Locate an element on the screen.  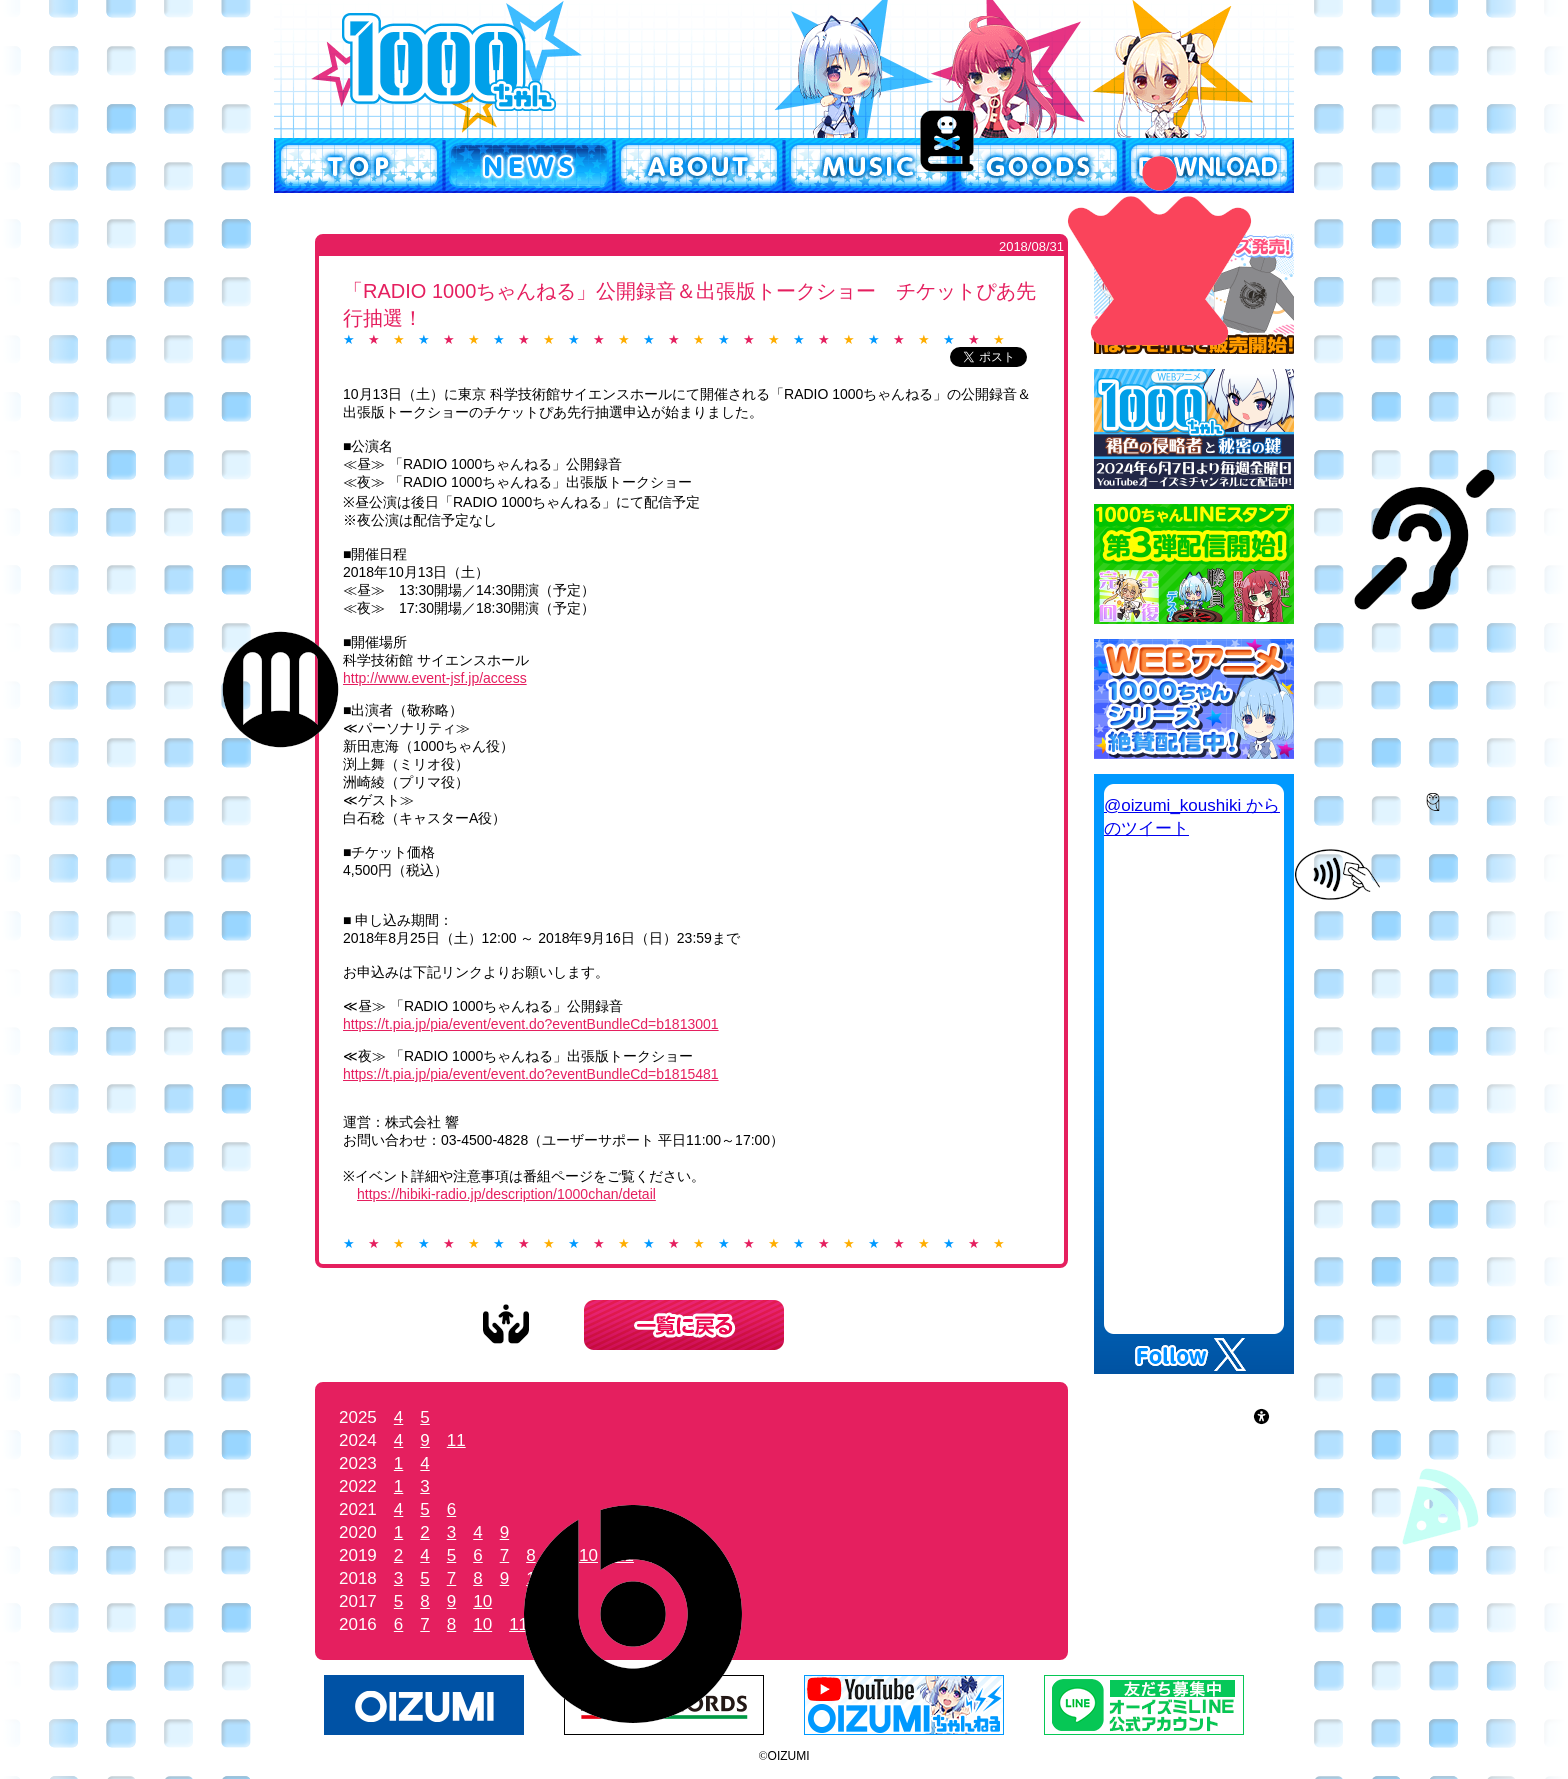
mizuni brand logo is located at coordinates (280, 689).